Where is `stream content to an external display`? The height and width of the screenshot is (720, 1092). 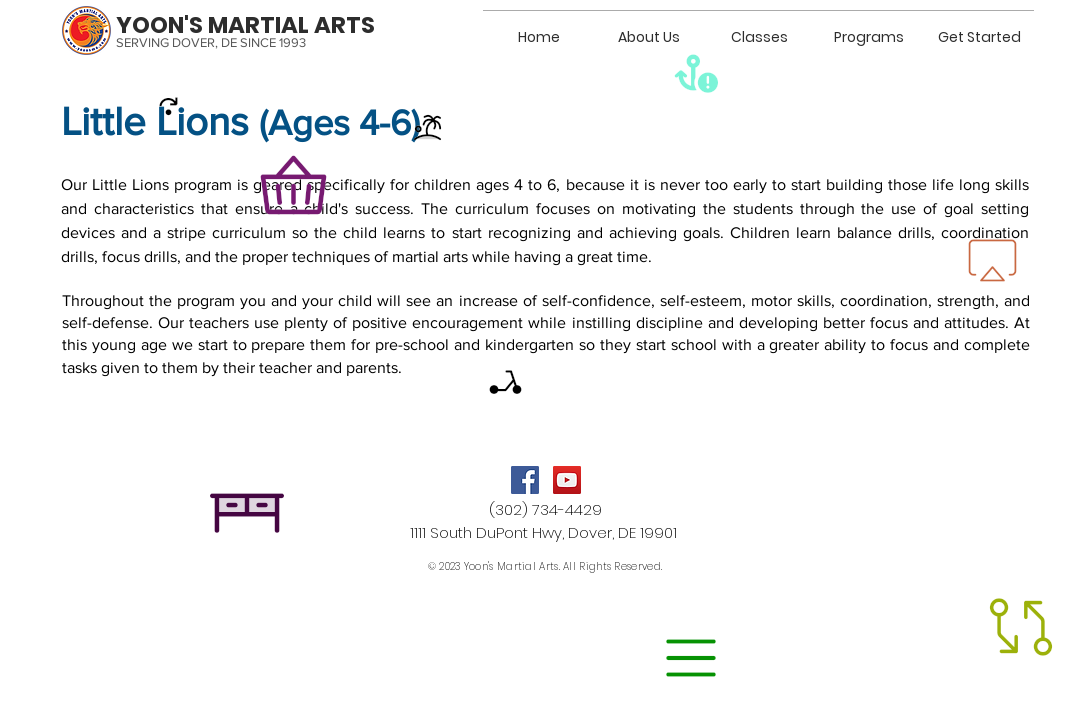 stream content to an external display is located at coordinates (992, 259).